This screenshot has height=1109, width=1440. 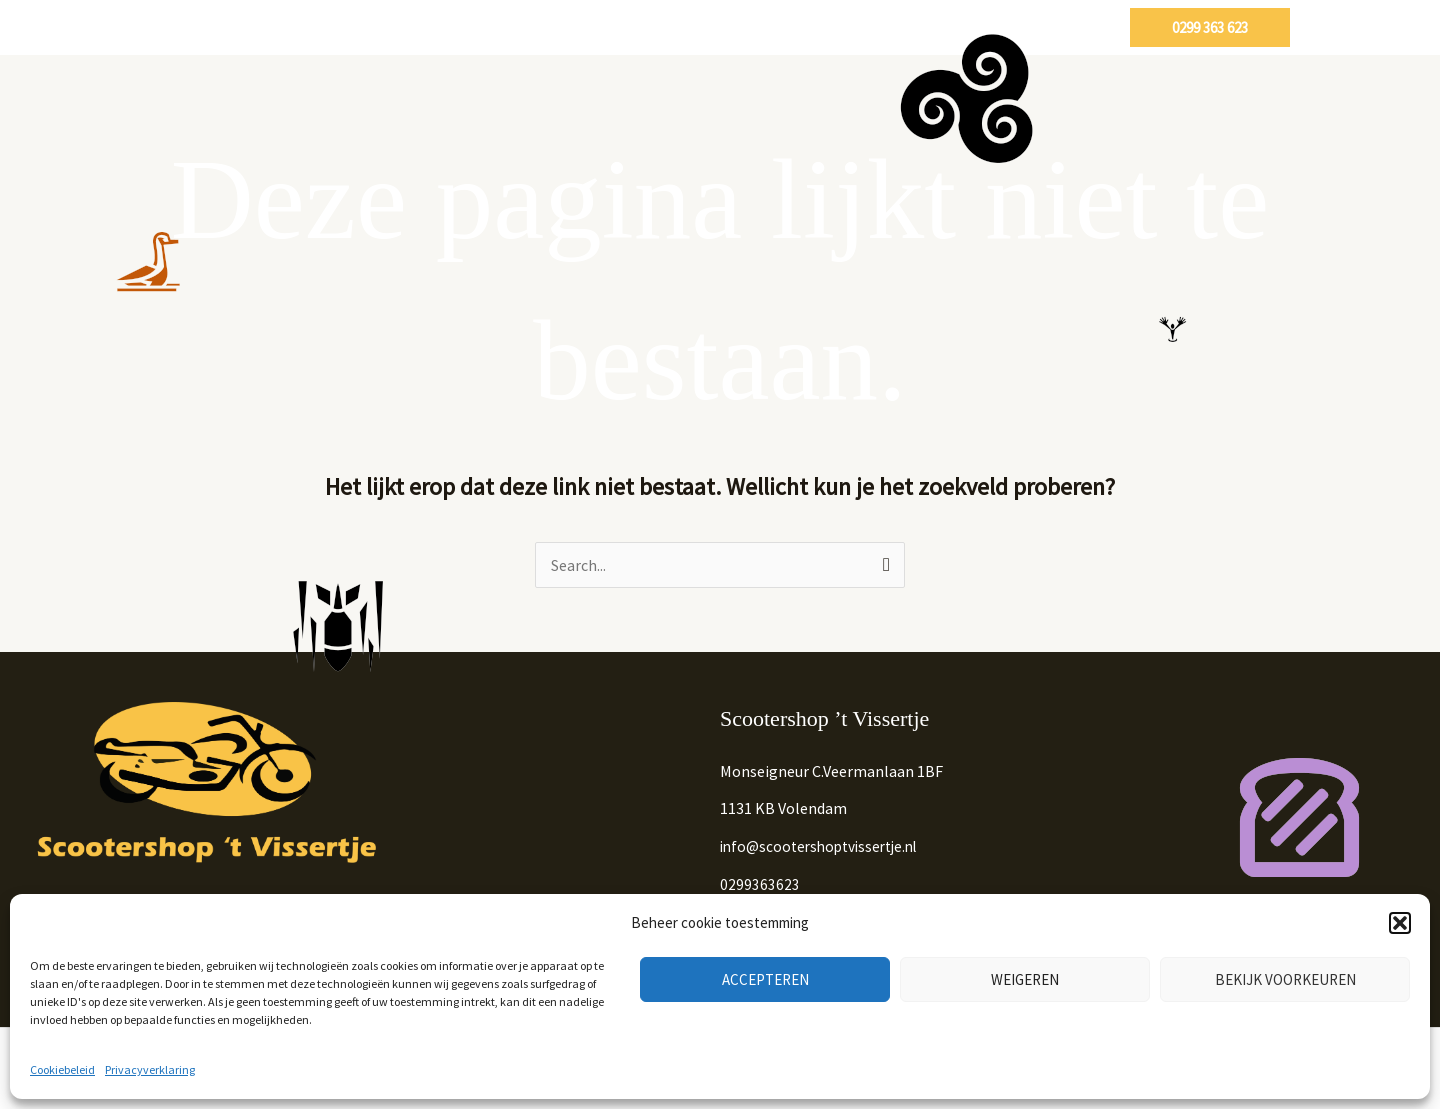 I want to click on canadian goose character or wildlife element, so click(x=147, y=261).